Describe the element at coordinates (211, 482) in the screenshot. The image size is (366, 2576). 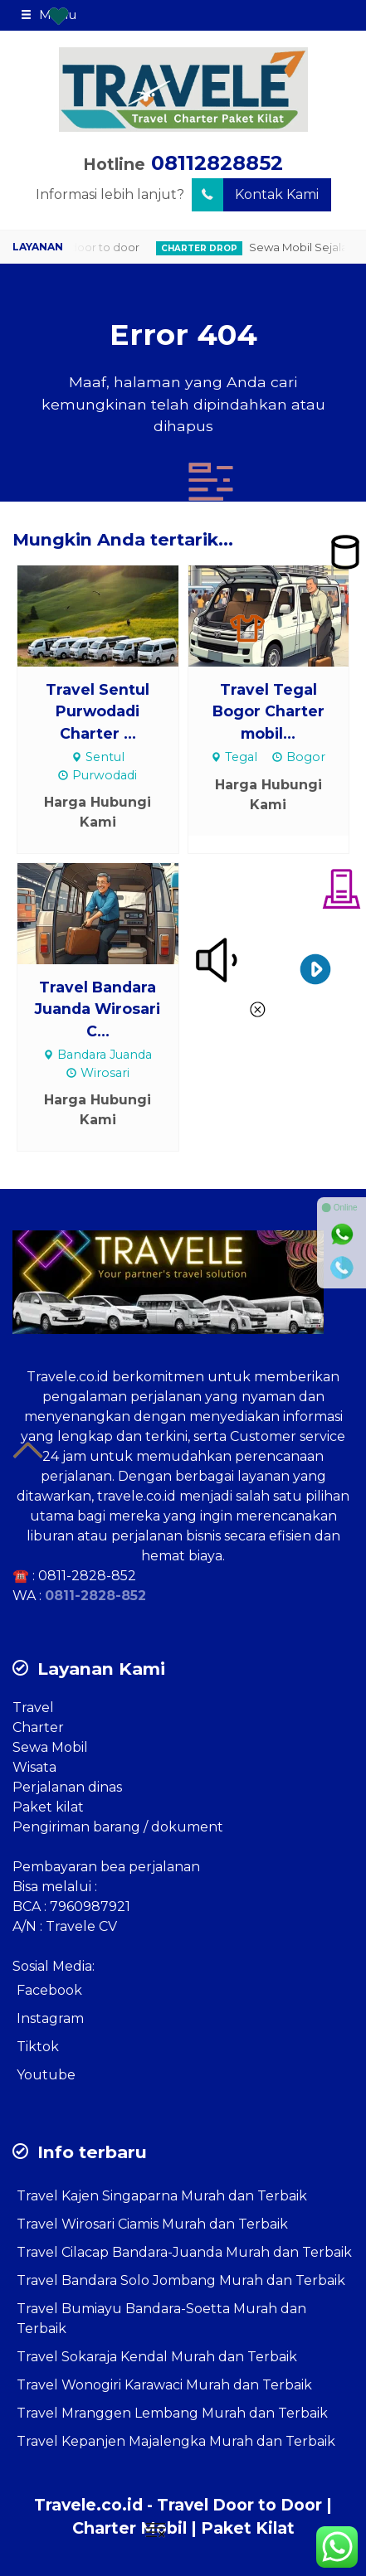
I see `indicates a keyword or reserved word in code` at that location.